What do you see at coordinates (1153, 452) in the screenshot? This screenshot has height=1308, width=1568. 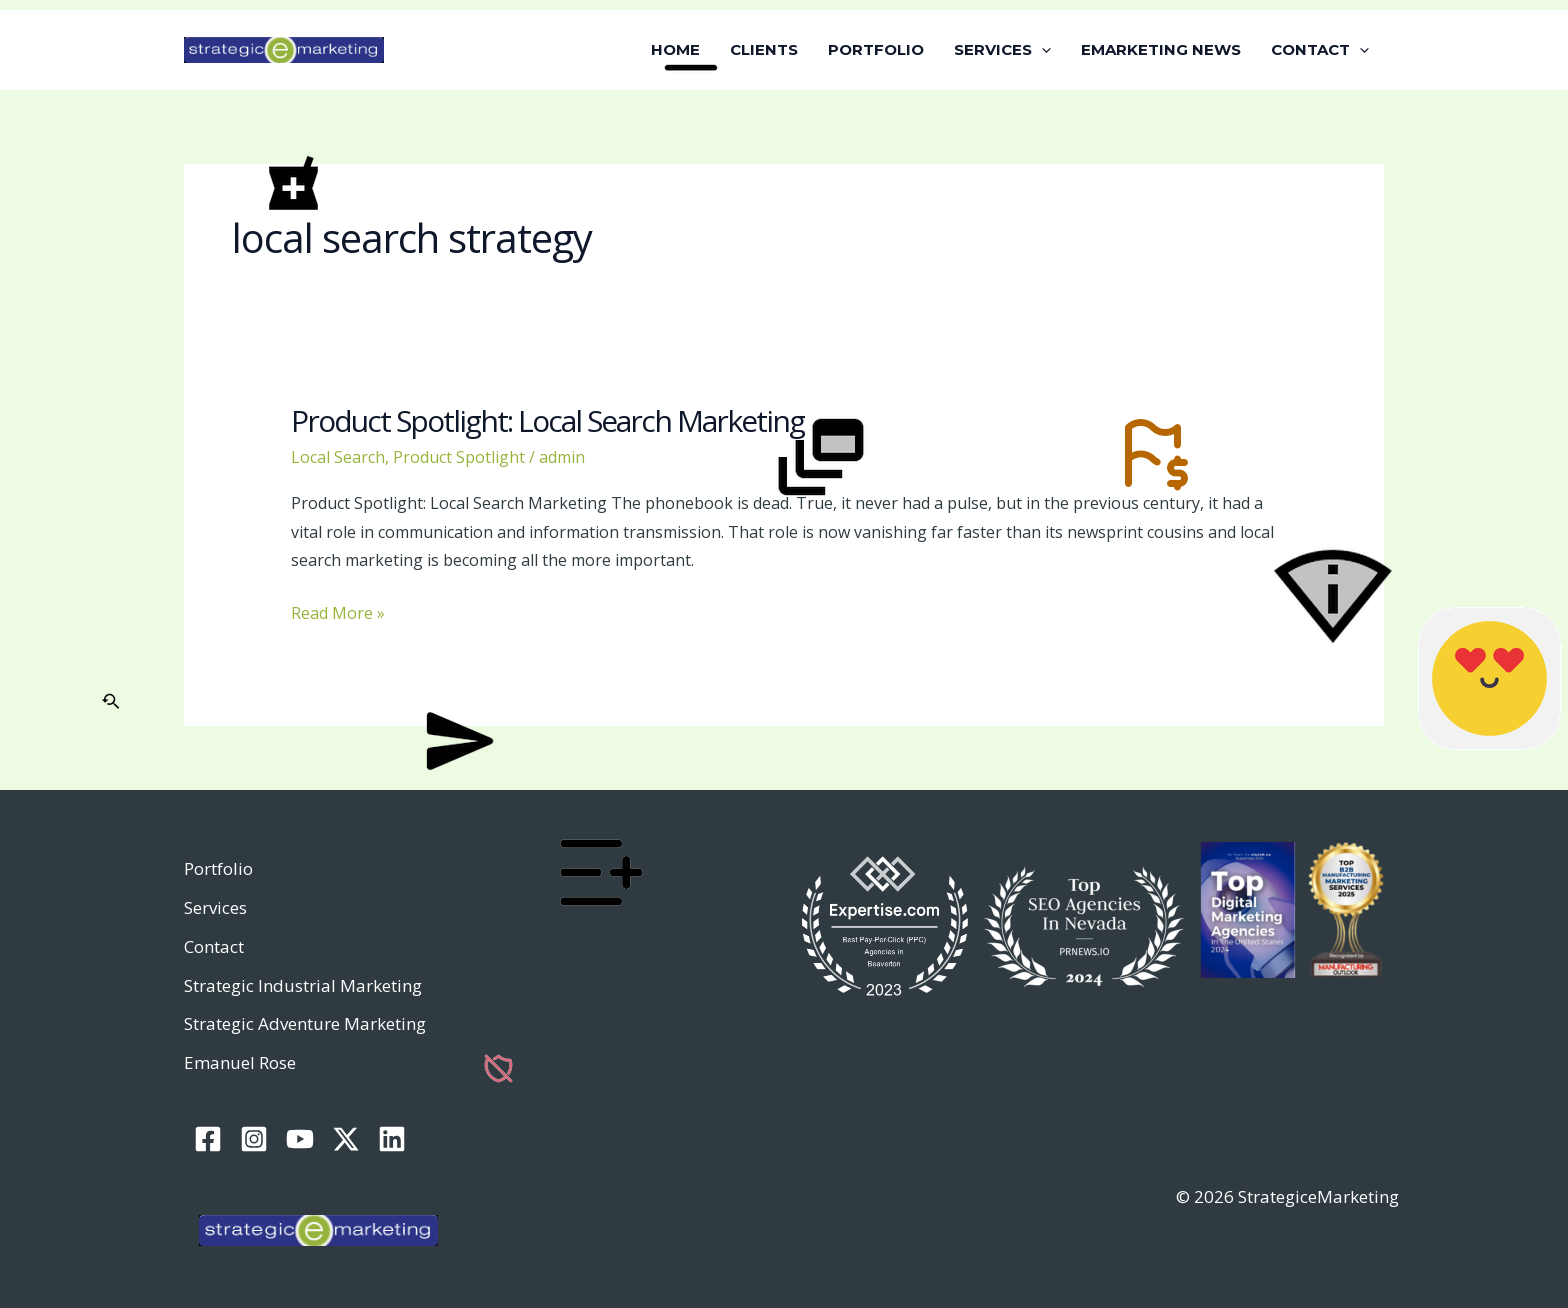 I see `flag a financial transaction or payment` at bounding box center [1153, 452].